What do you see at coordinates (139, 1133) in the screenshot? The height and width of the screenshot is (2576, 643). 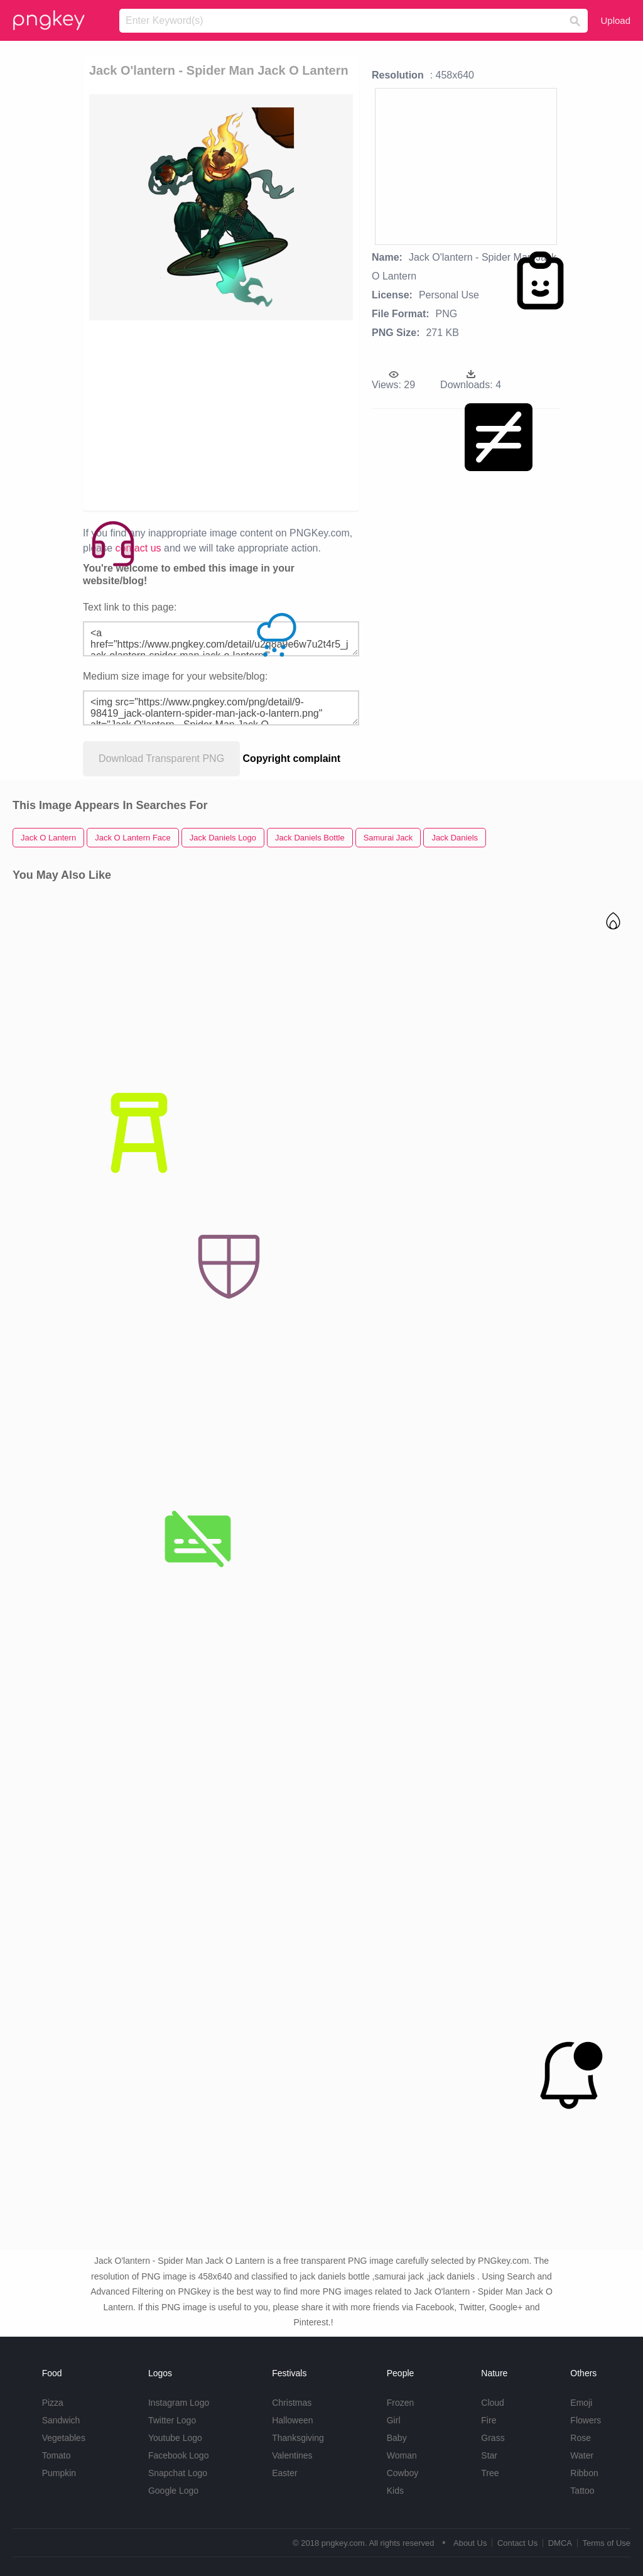 I see `browse furniture or seating options` at bounding box center [139, 1133].